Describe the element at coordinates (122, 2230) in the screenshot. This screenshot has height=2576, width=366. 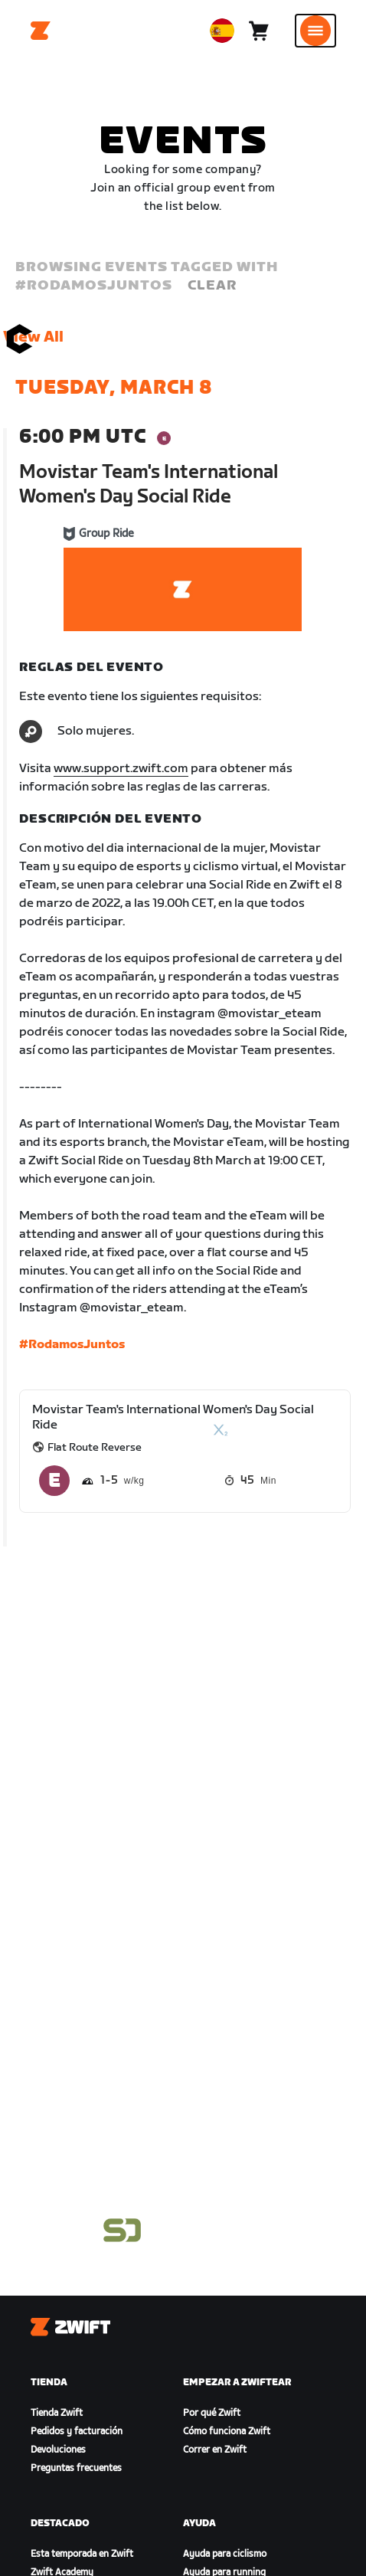
I see `speaker deck logo` at that location.